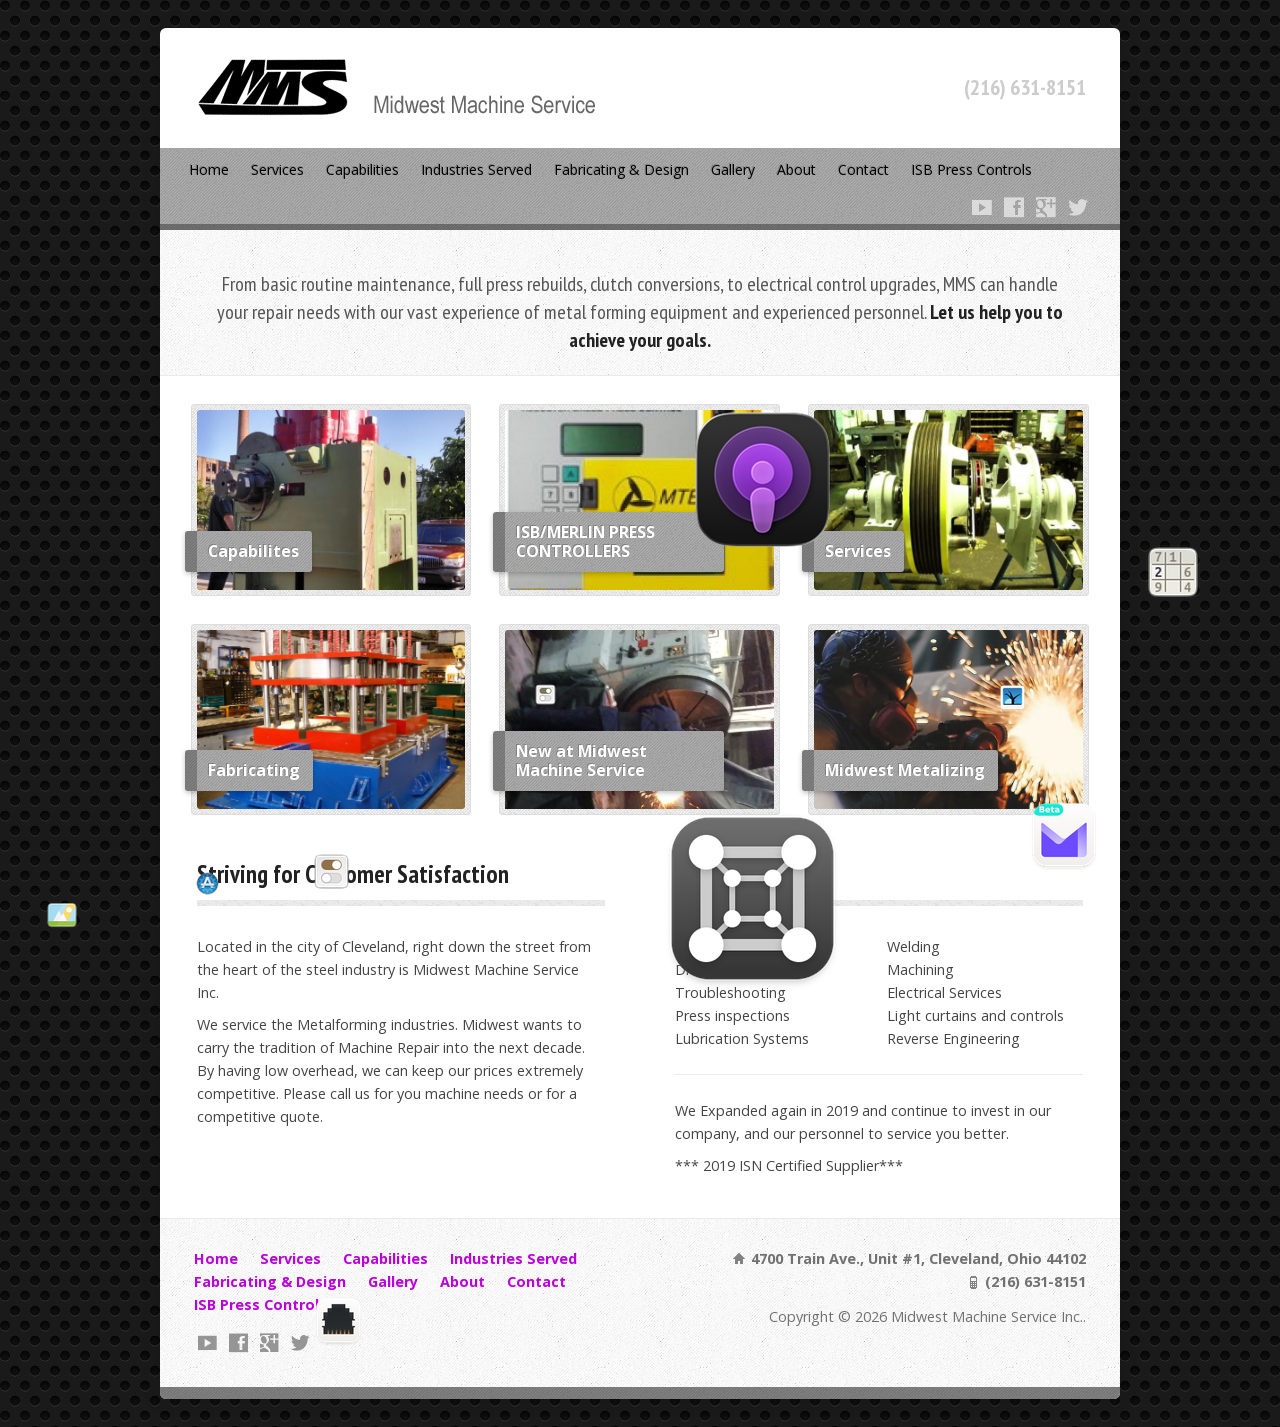 This screenshot has width=1280, height=1427. Describe the element at coordinates (207, 883) in the screenshot. I see `open software properties settings` at that location.